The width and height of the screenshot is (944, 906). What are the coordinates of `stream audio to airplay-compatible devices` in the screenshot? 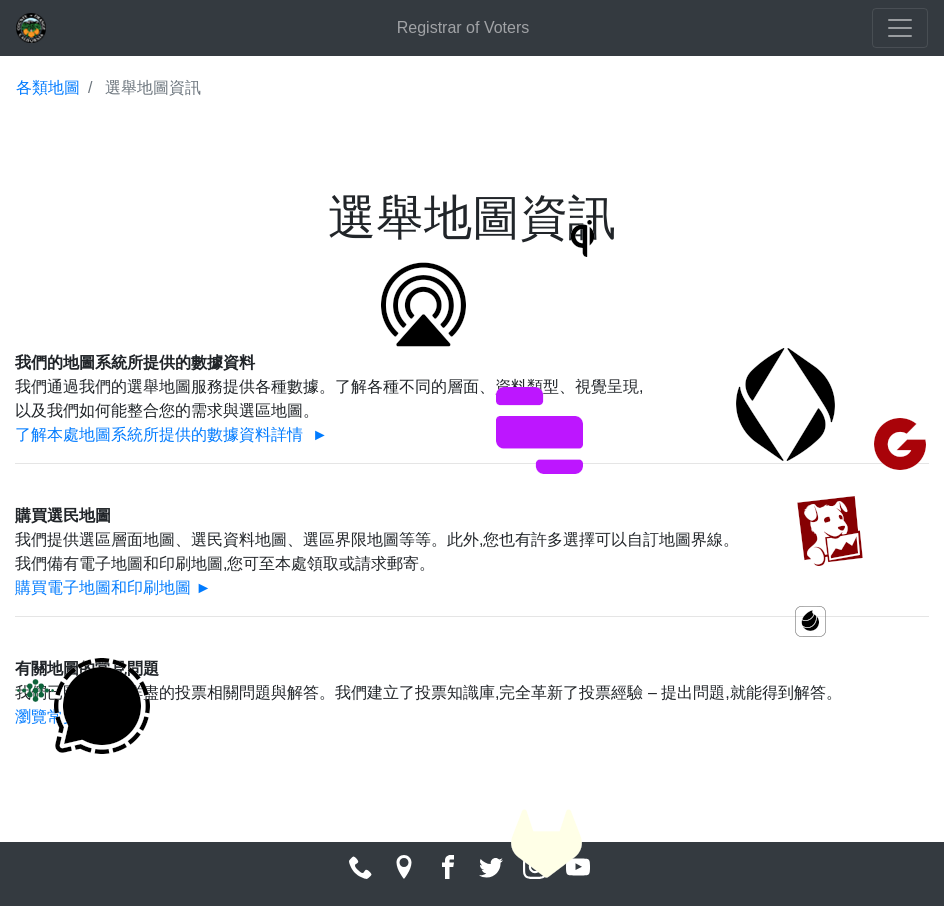 It's located at (423, 304).